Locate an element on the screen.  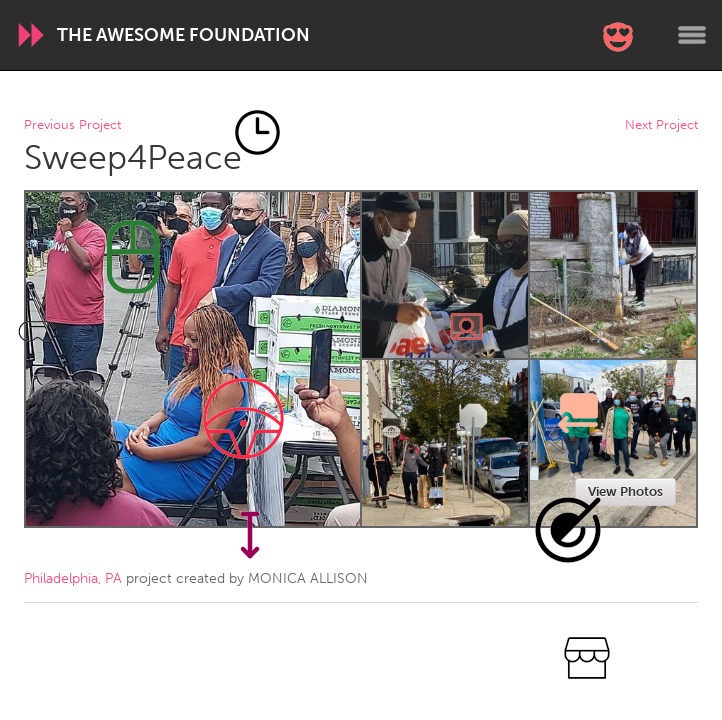
download to bottom or end of list is located at coordinates (250, 535).